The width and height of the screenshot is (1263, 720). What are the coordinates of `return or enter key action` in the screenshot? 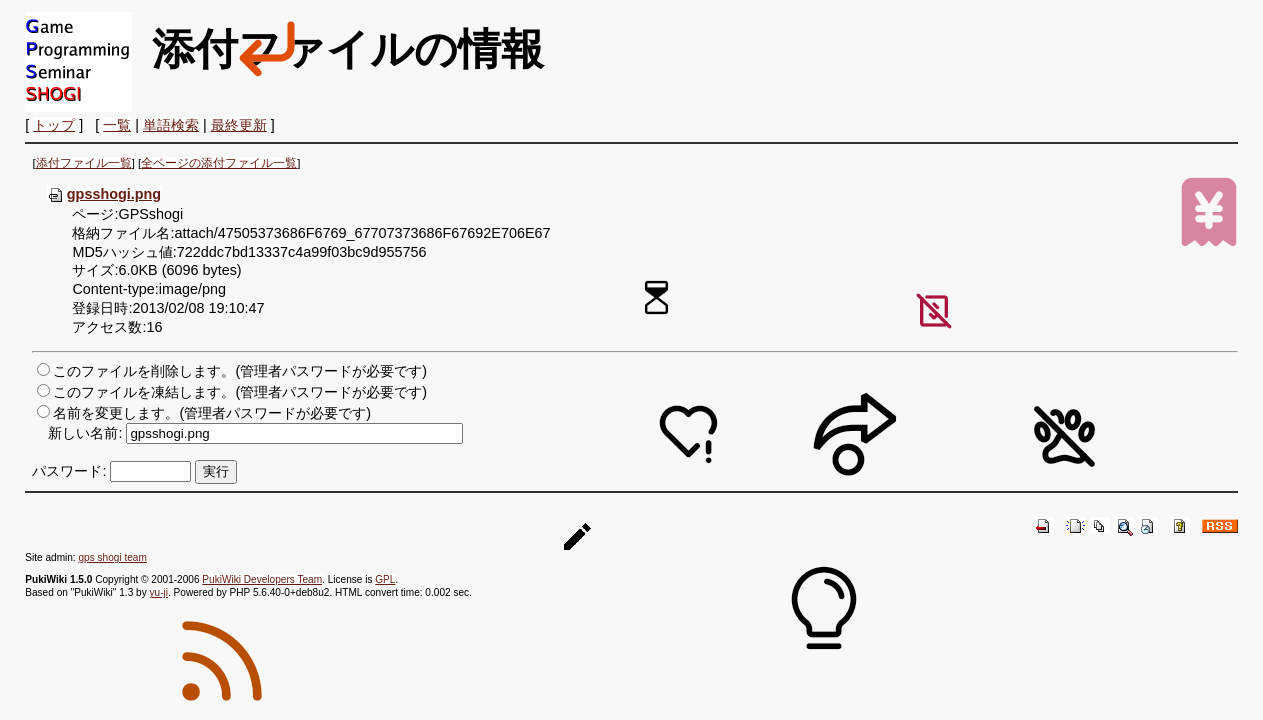 It's located at (269, 47).